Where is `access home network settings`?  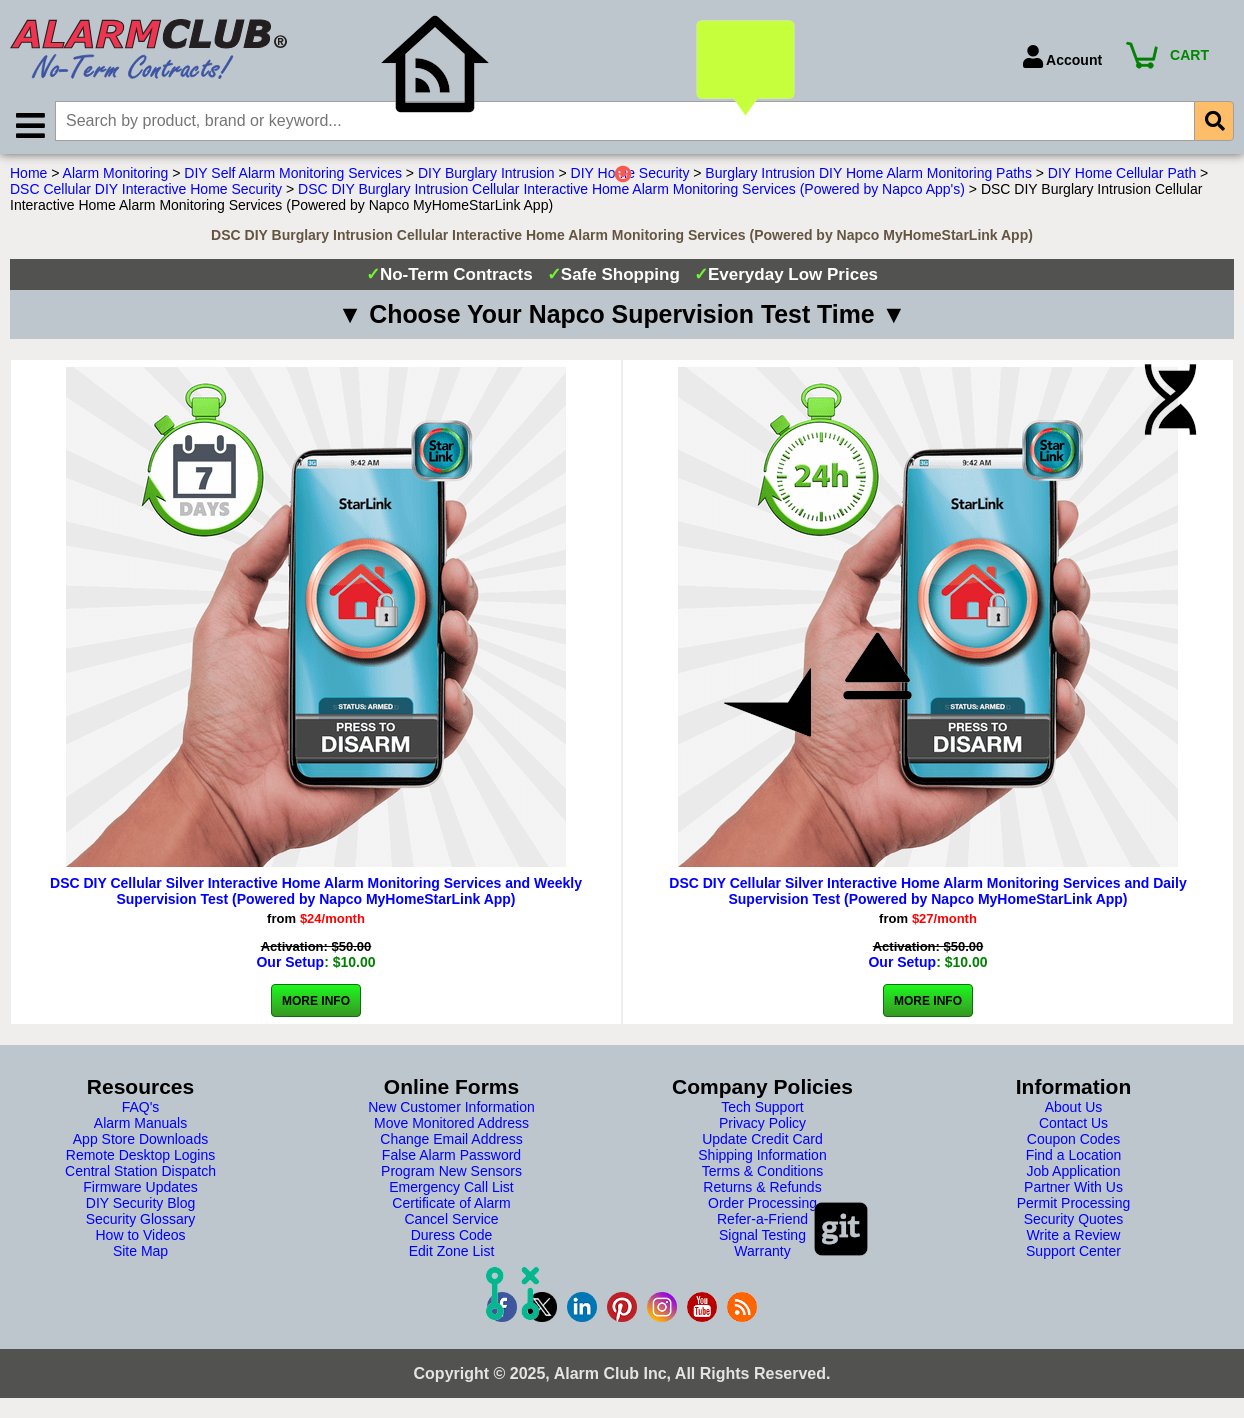
access home network settings is located at coordinates (435, 68).